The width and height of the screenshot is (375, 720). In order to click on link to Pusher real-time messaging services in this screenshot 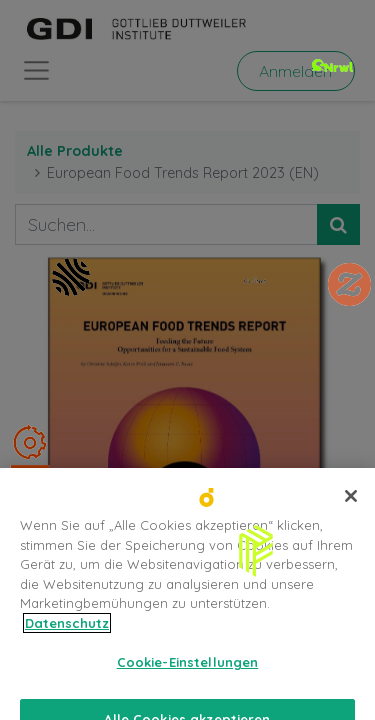, I will do `click(256, 551)`.